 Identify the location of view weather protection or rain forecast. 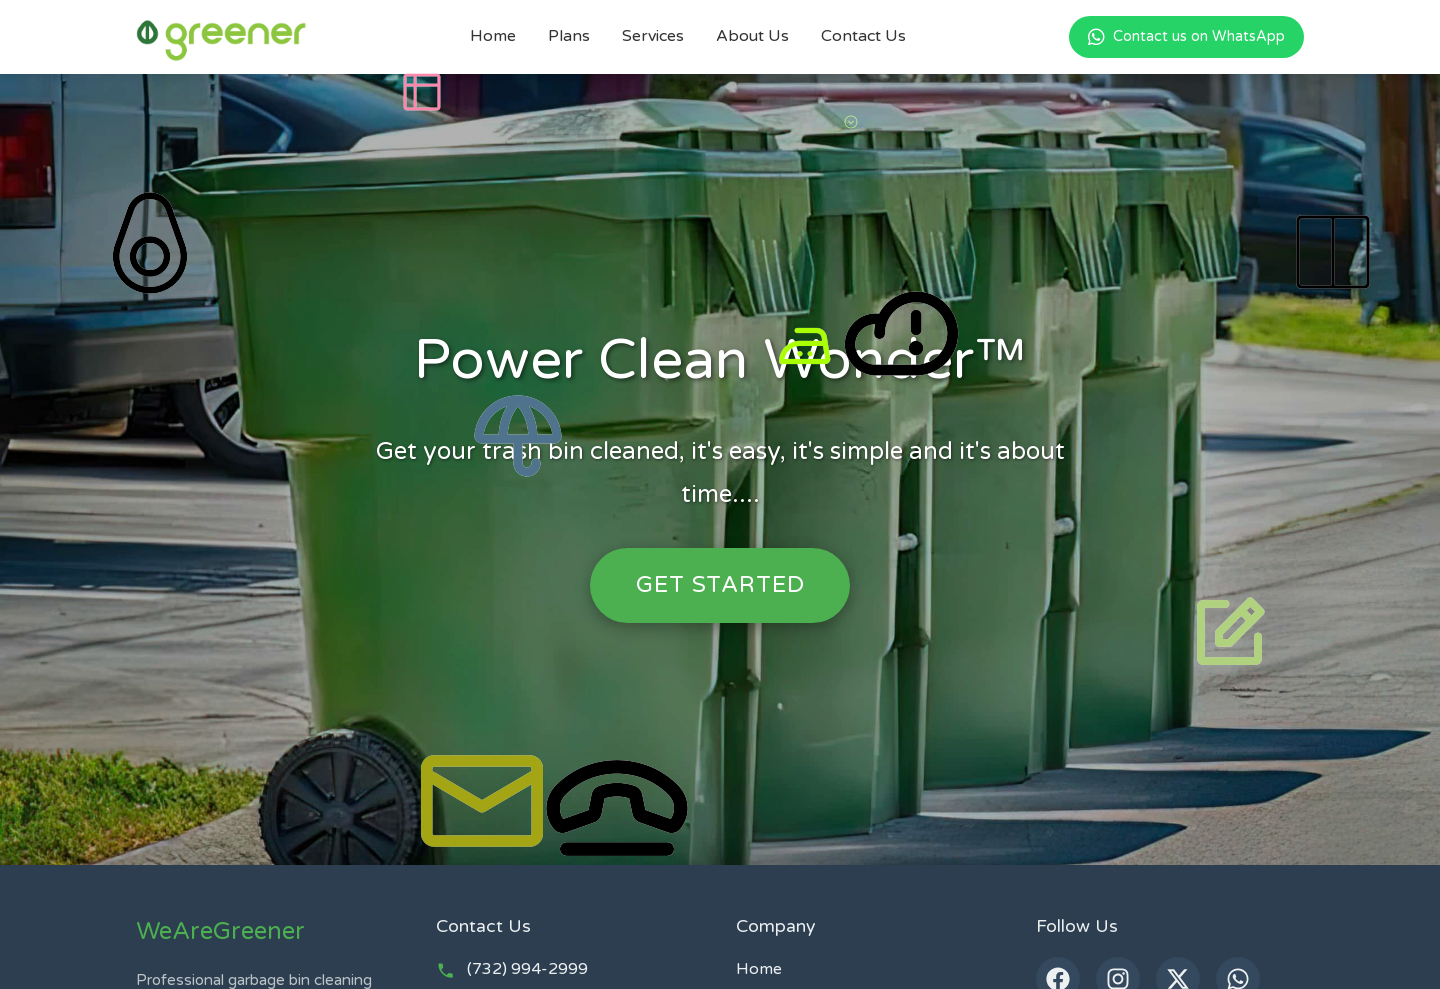
(518, 436).